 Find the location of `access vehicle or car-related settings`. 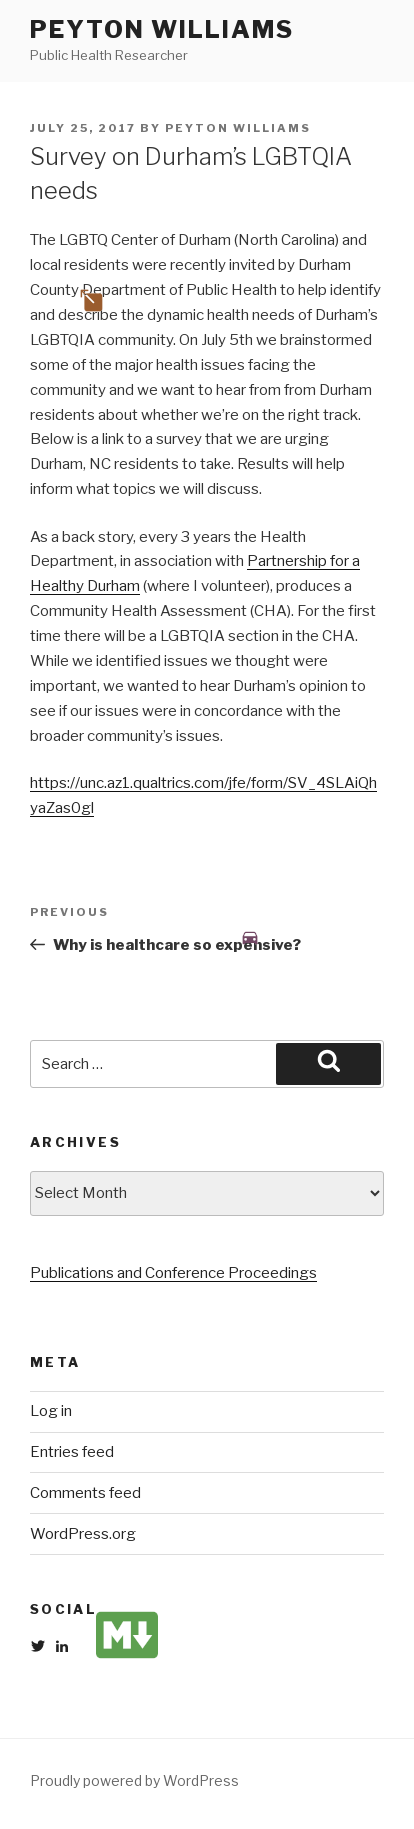

access vehicle or car-related settings is located at coordinates (250, 938).